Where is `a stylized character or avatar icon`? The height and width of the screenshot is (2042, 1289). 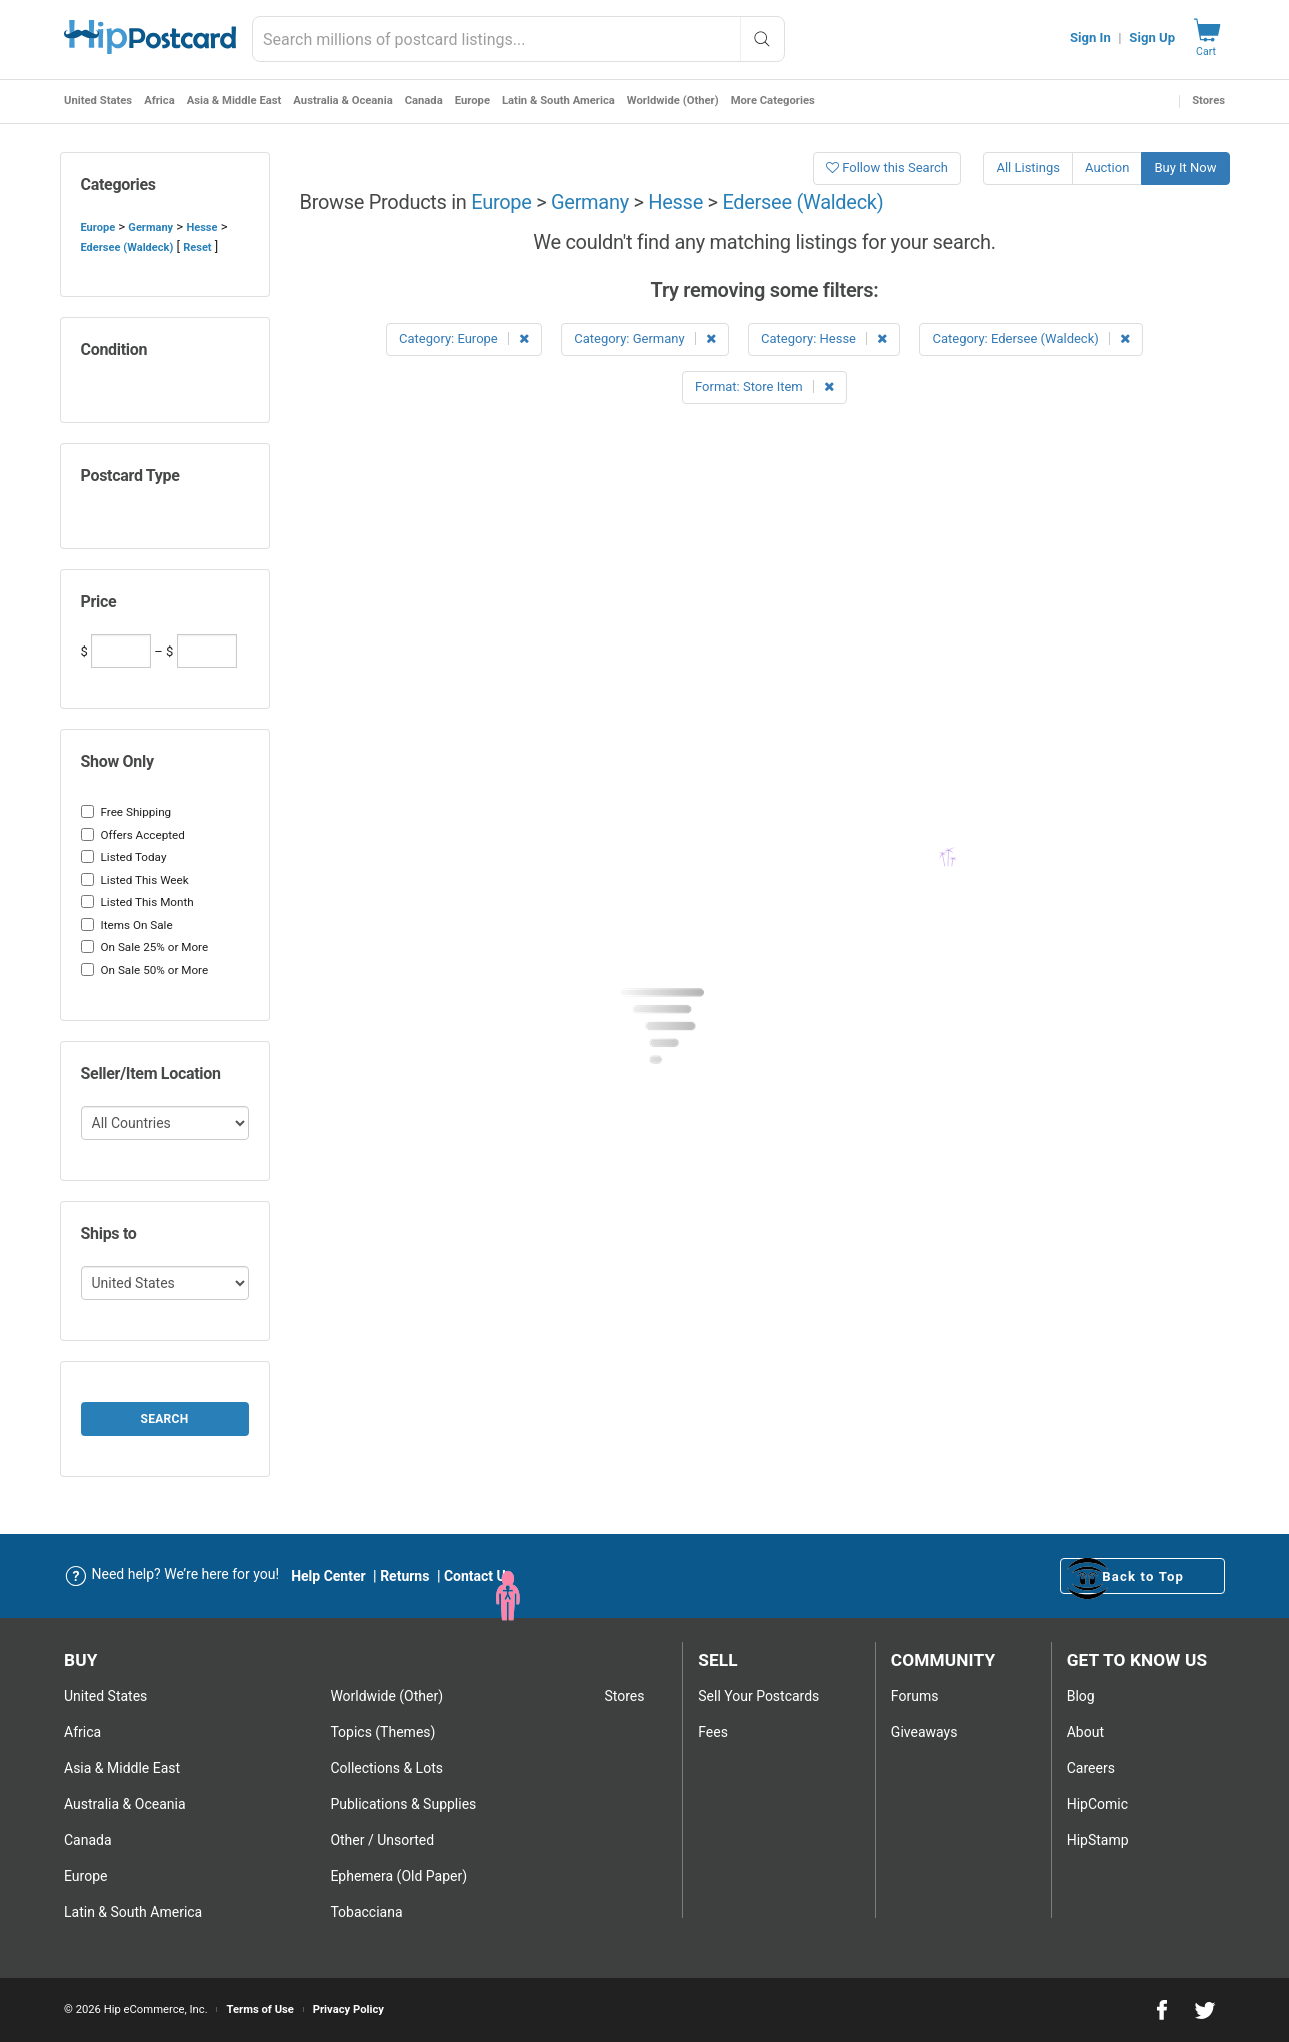
a stylized character or avatar icon is located at coordinates (1087, 1578).